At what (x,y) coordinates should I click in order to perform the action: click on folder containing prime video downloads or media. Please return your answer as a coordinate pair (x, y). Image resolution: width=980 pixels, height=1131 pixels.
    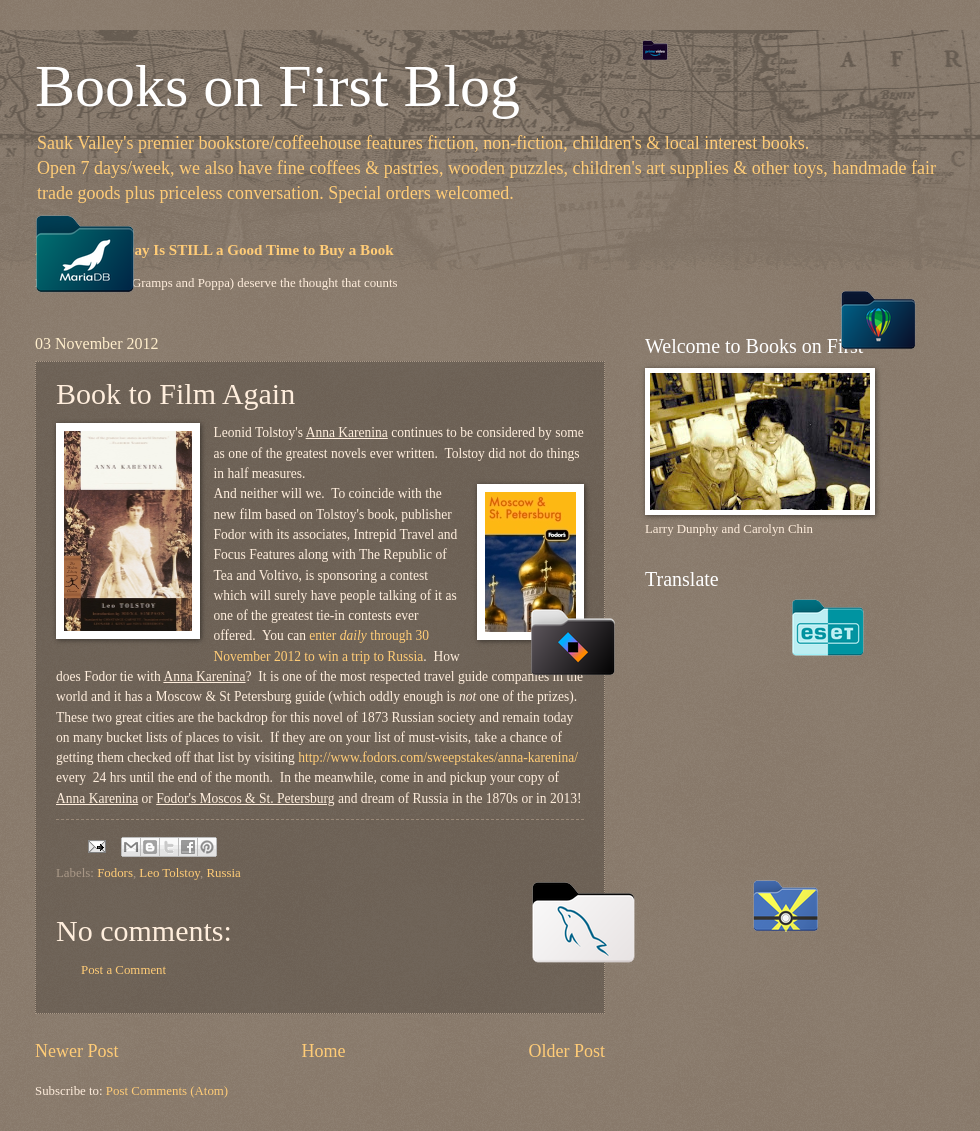
    Looking at the image, I should click on (655, 51).